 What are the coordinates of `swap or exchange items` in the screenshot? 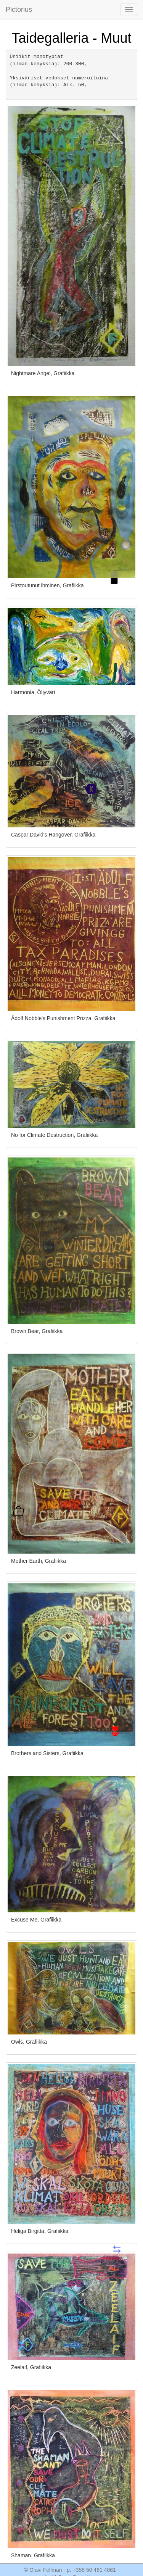 It's located at (117, 2249).